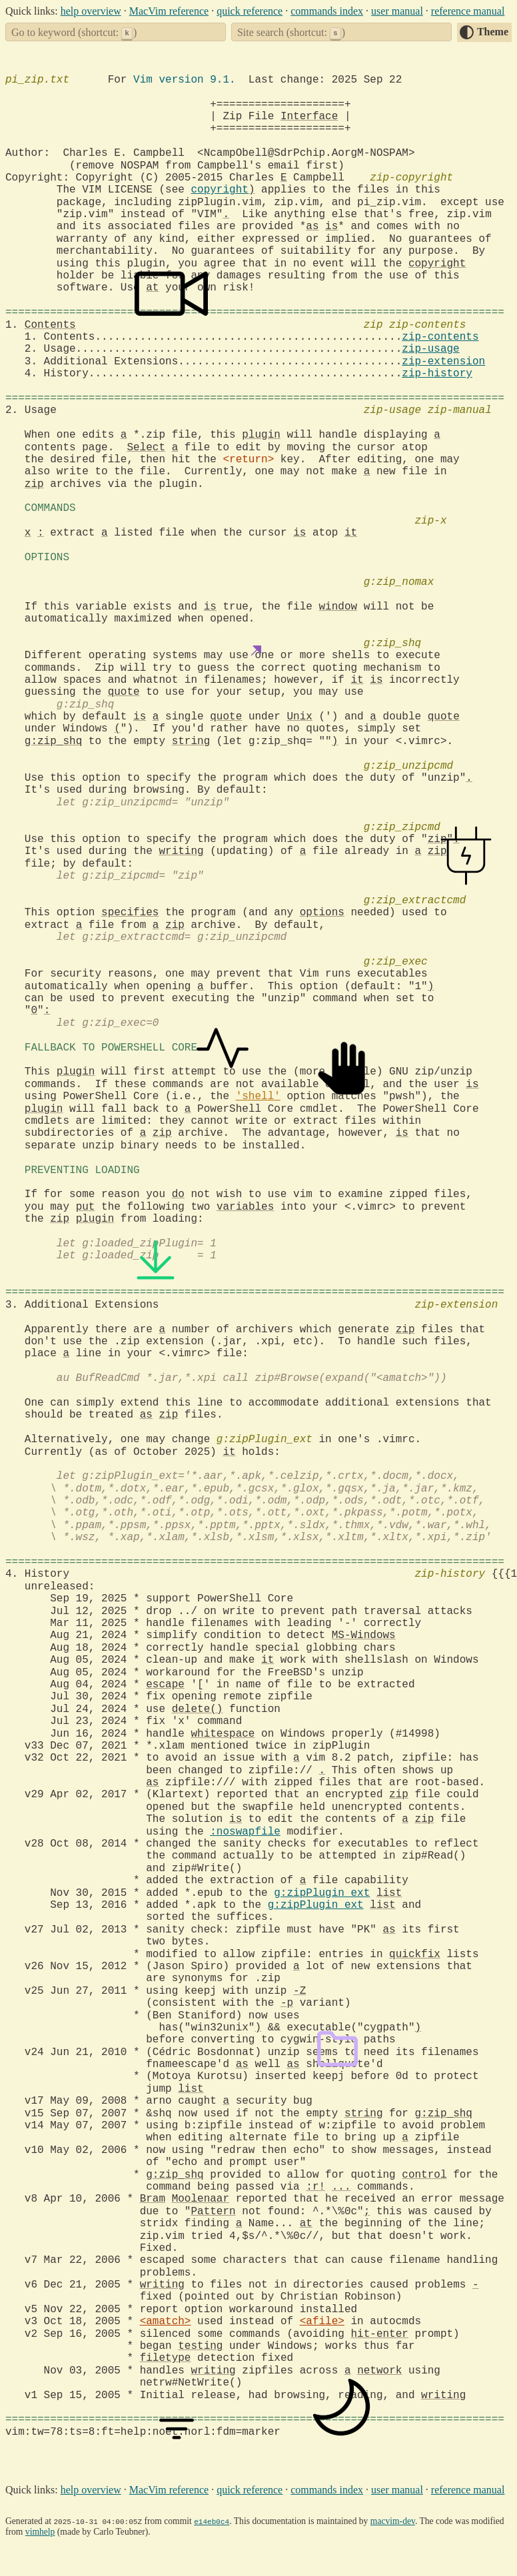 The width and height of the screenshot is (517, 2576). Describe the element at coordinates (256, 650) in the screenshot. I see `open link in a new tab or window` at that location.